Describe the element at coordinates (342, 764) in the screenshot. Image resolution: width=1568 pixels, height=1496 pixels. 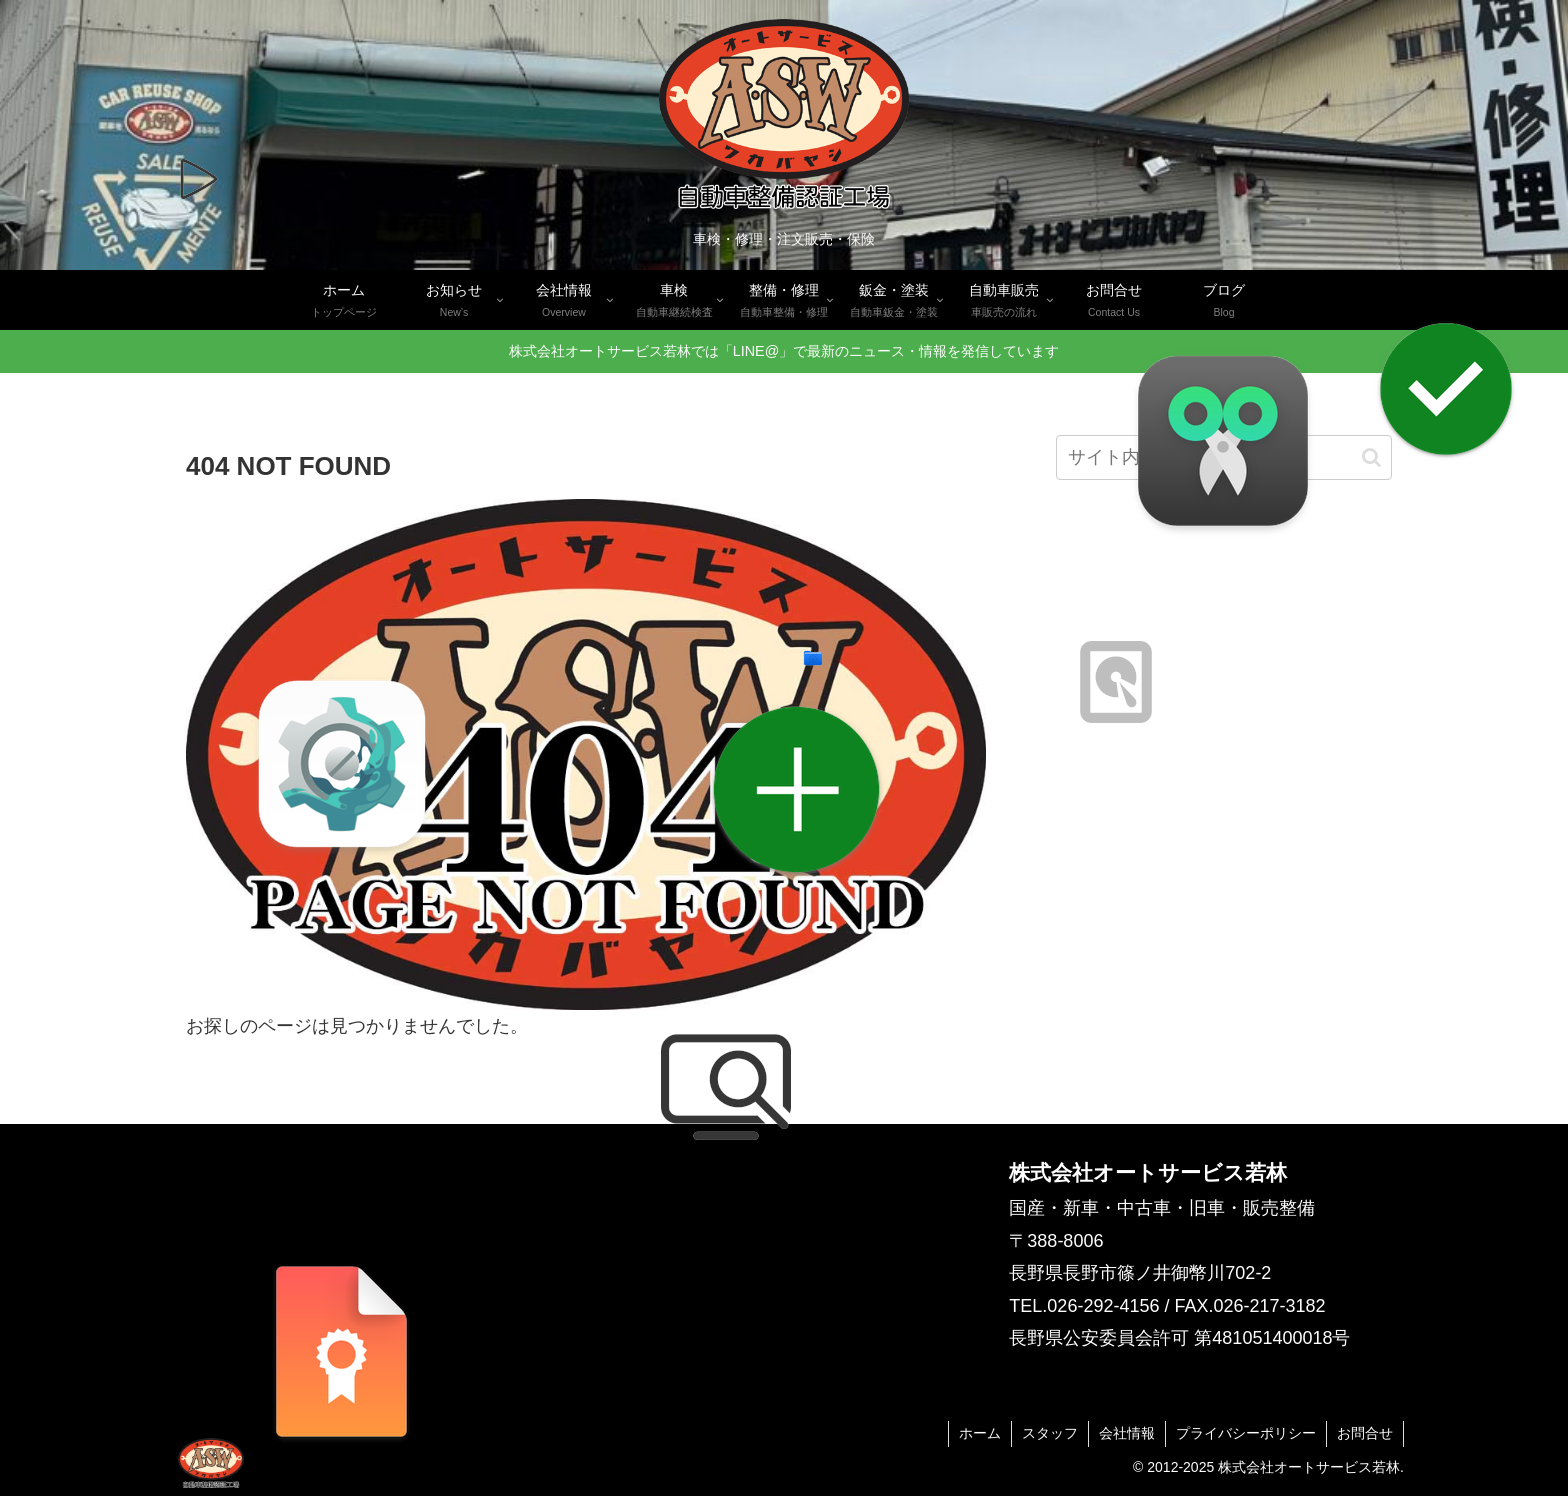
I see `open jacobdev application` at that location.